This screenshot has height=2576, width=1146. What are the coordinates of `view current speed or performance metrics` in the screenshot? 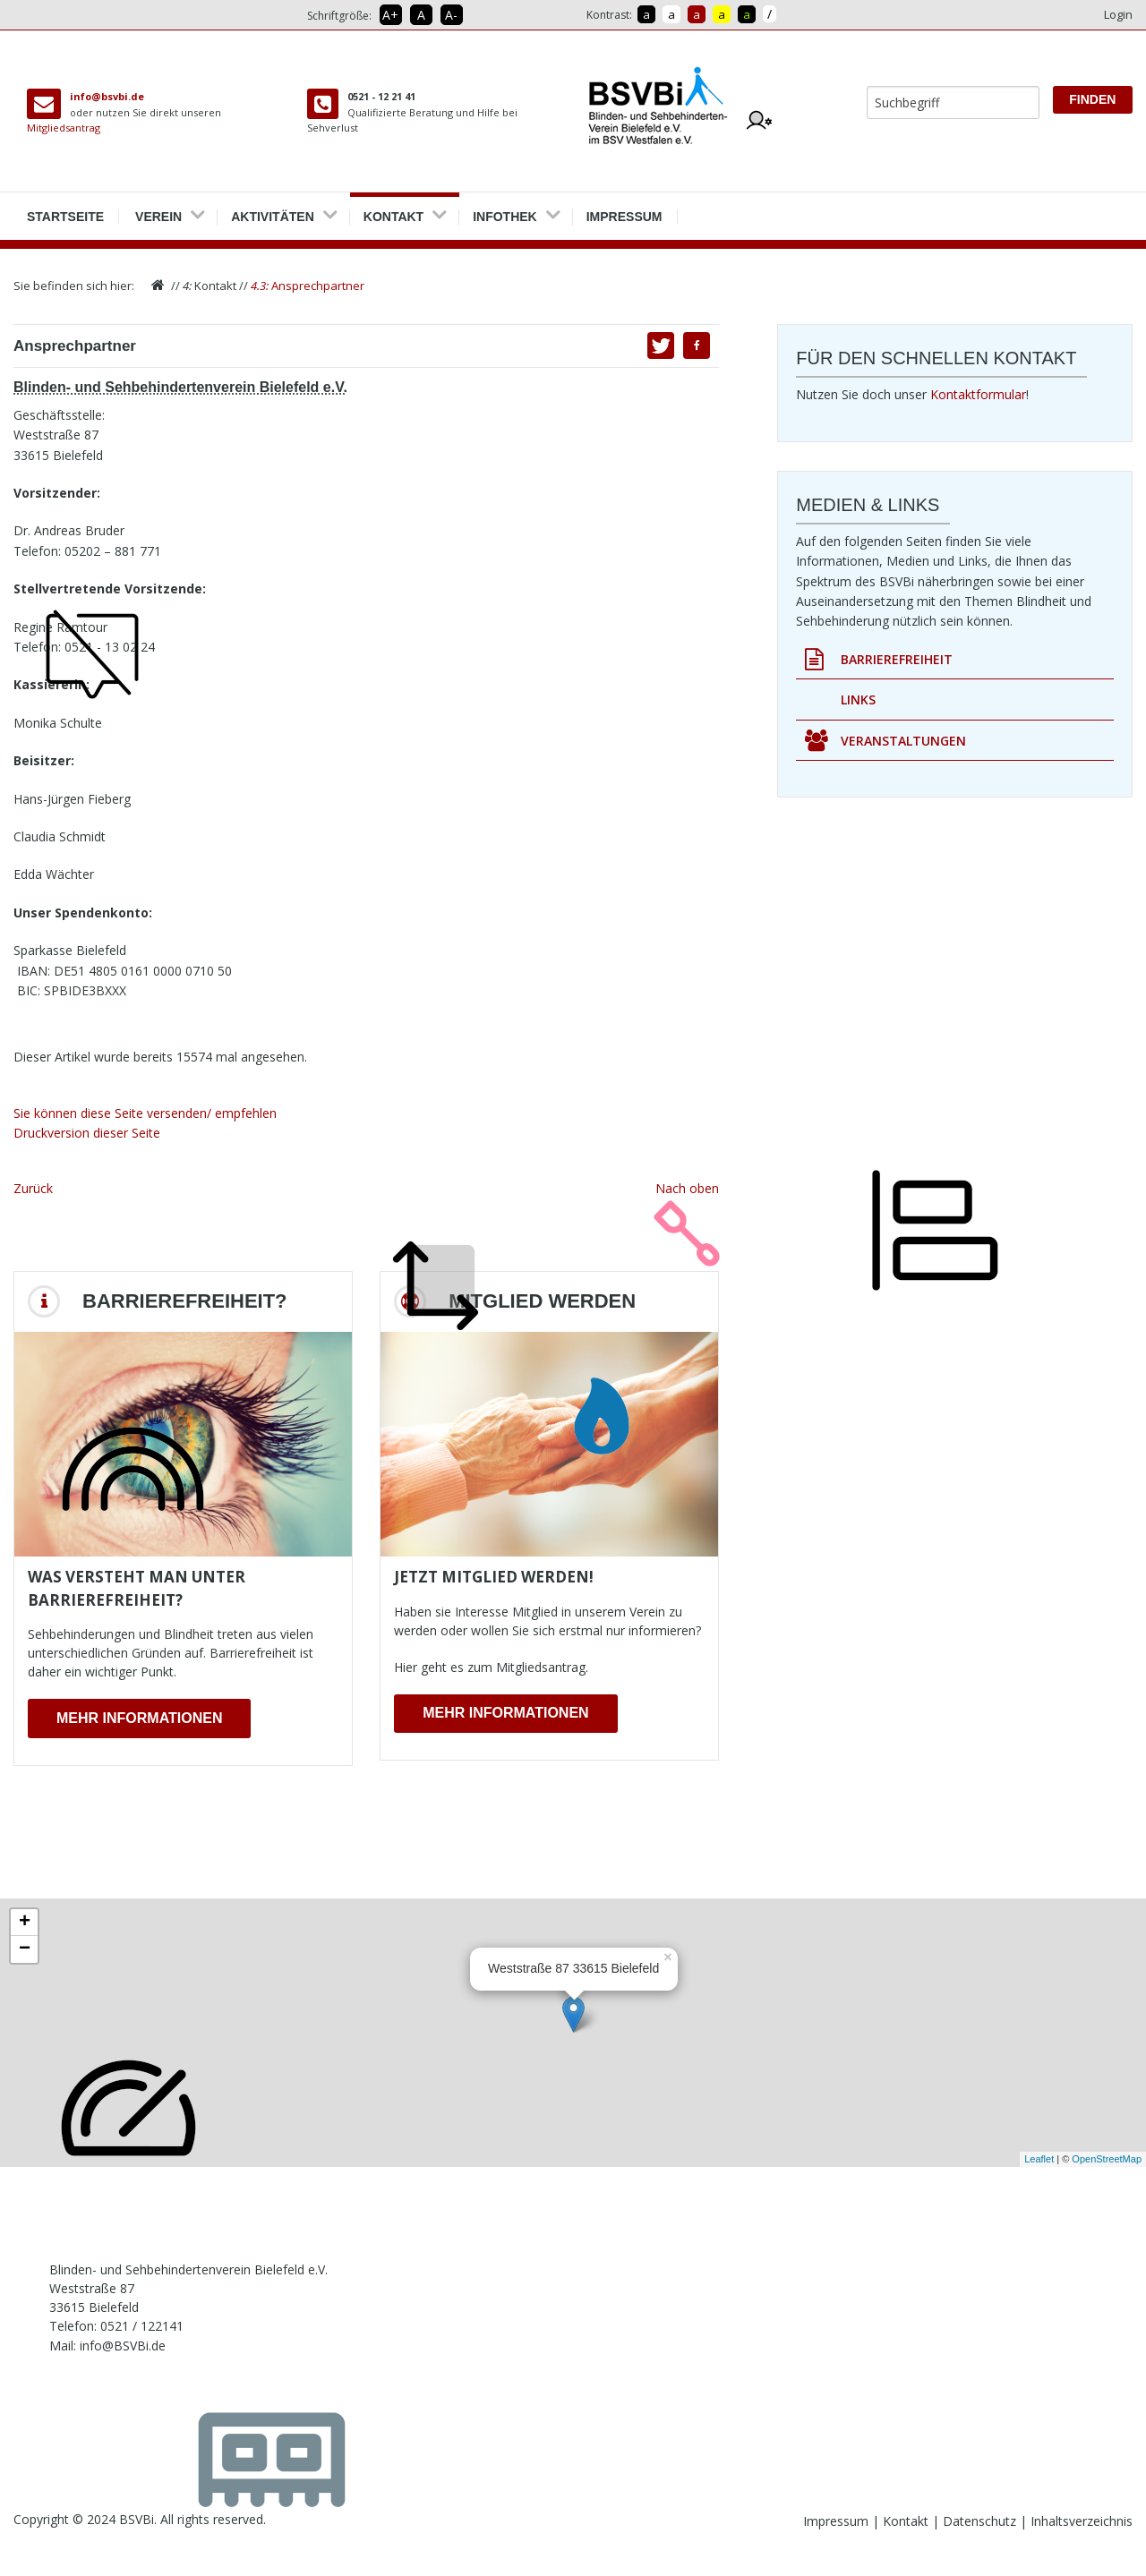 It's located at (128, 2112).